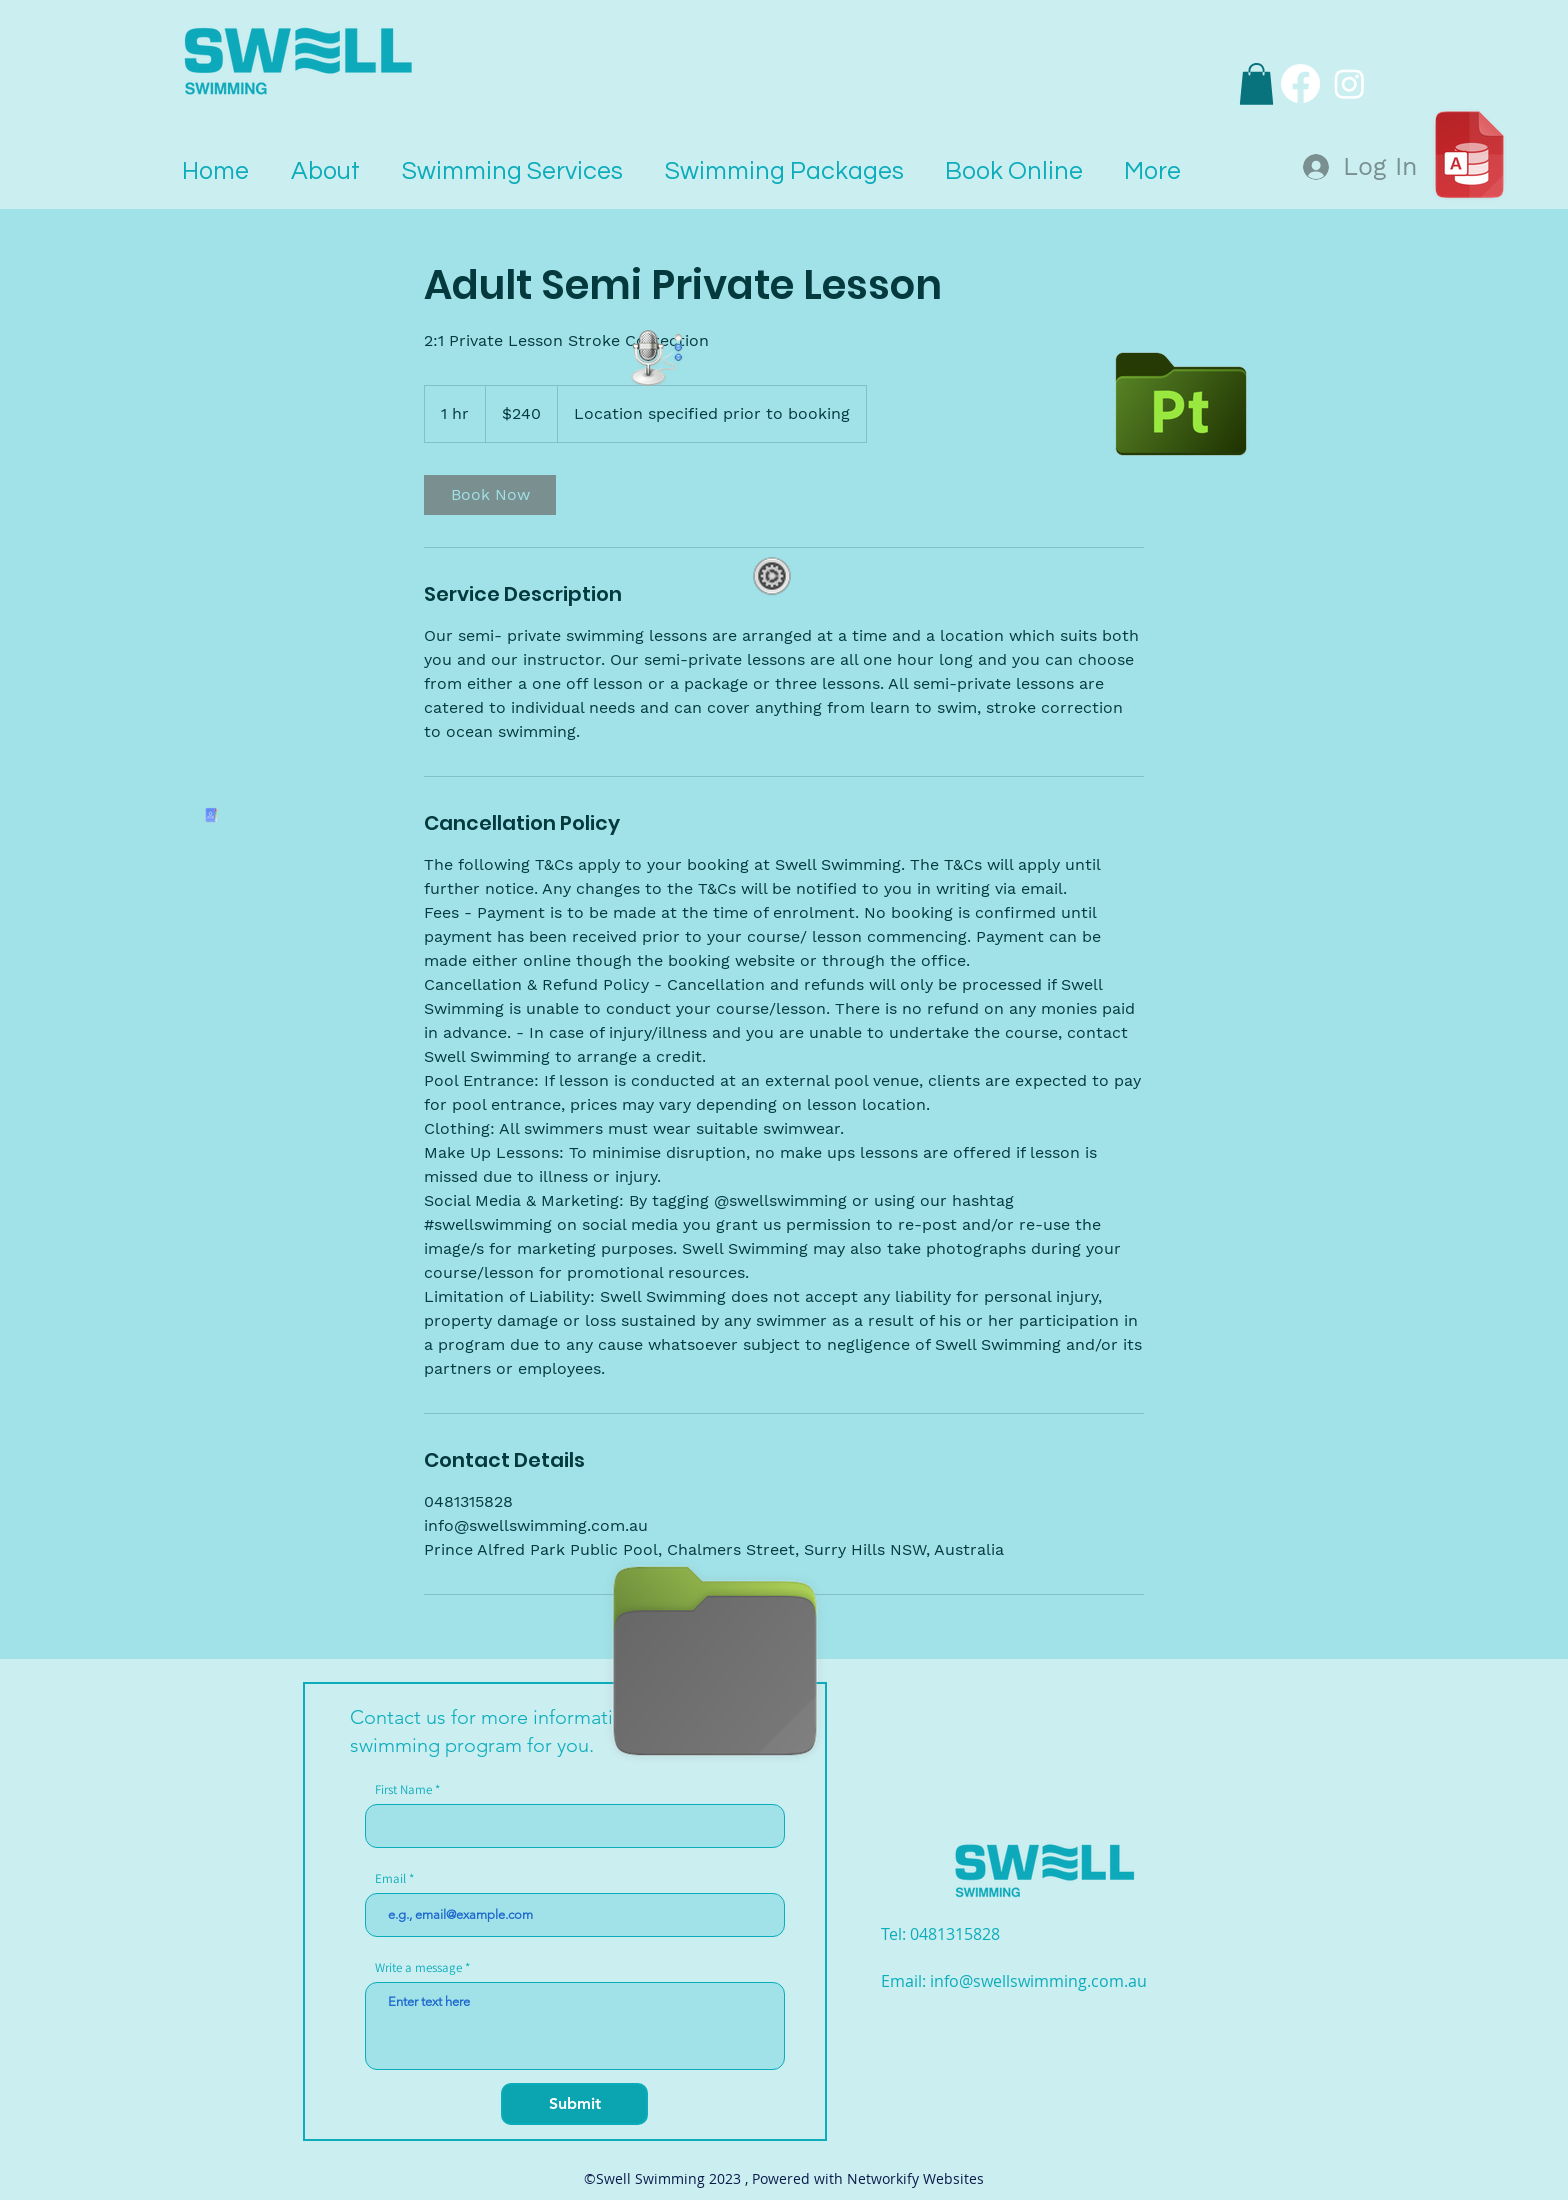 This screenshot has height=2200, width=1568. I want to click on open contacts or address book app, so click(211, 815).